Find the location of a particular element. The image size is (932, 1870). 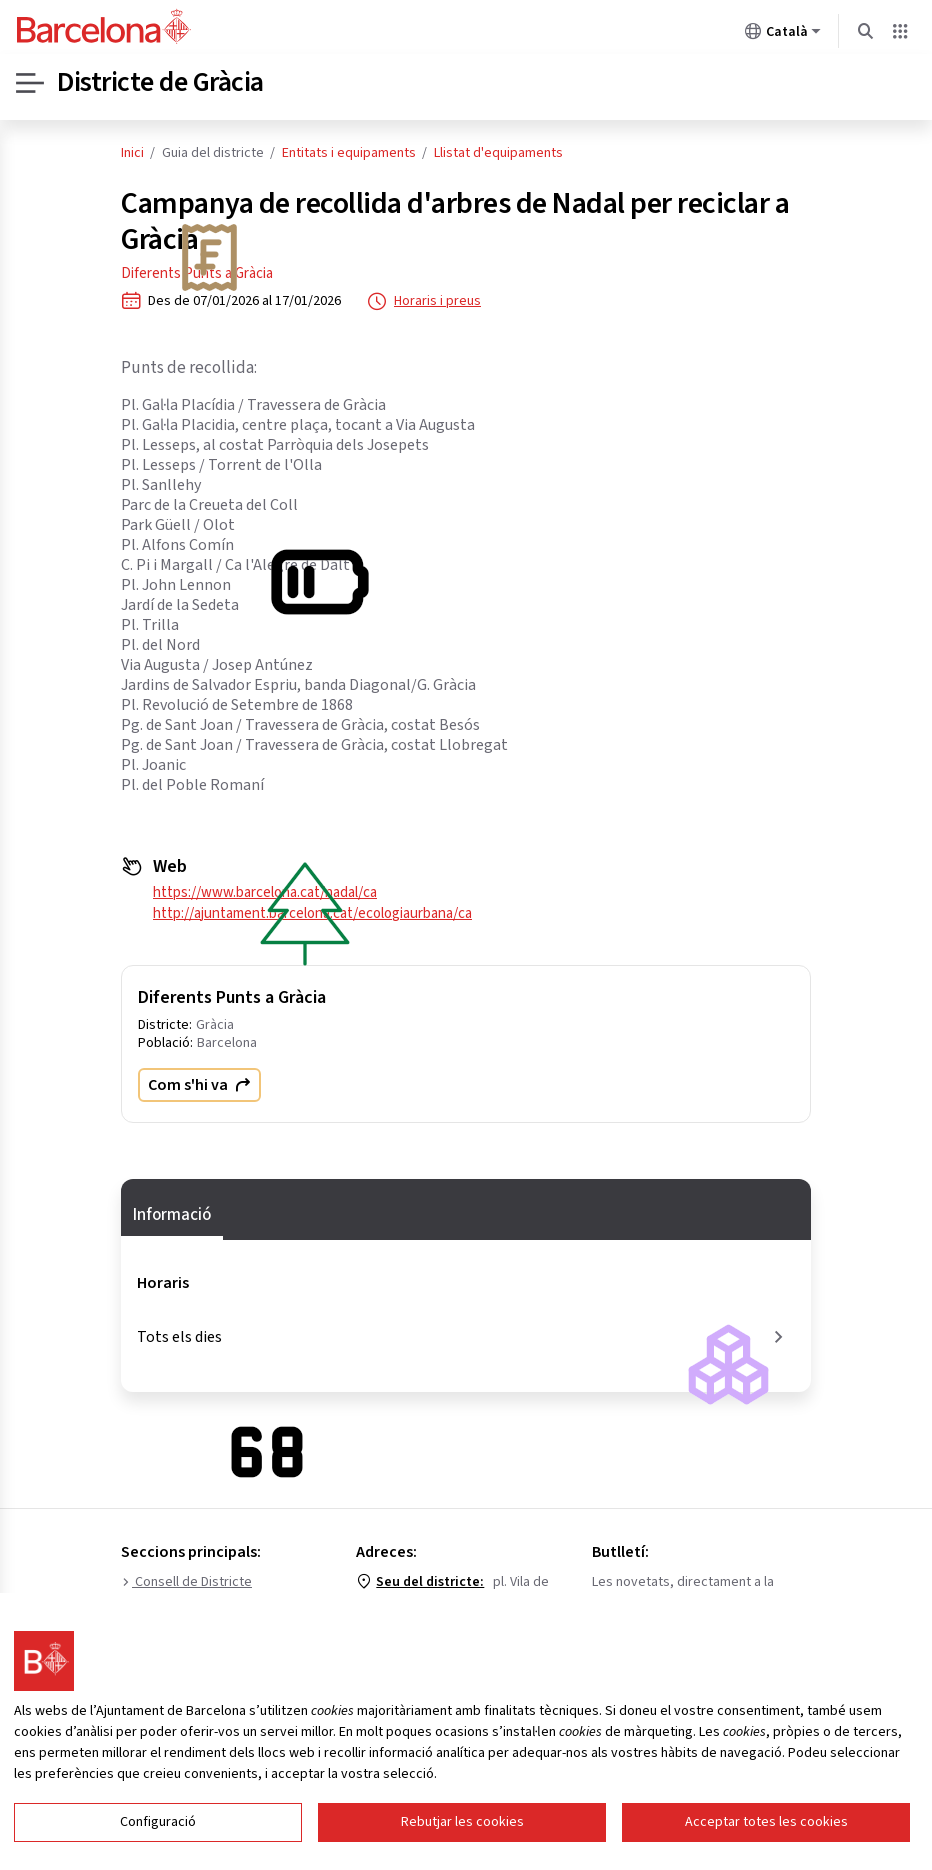

view all packages or deliveries is located at coordinates (728, 1364).